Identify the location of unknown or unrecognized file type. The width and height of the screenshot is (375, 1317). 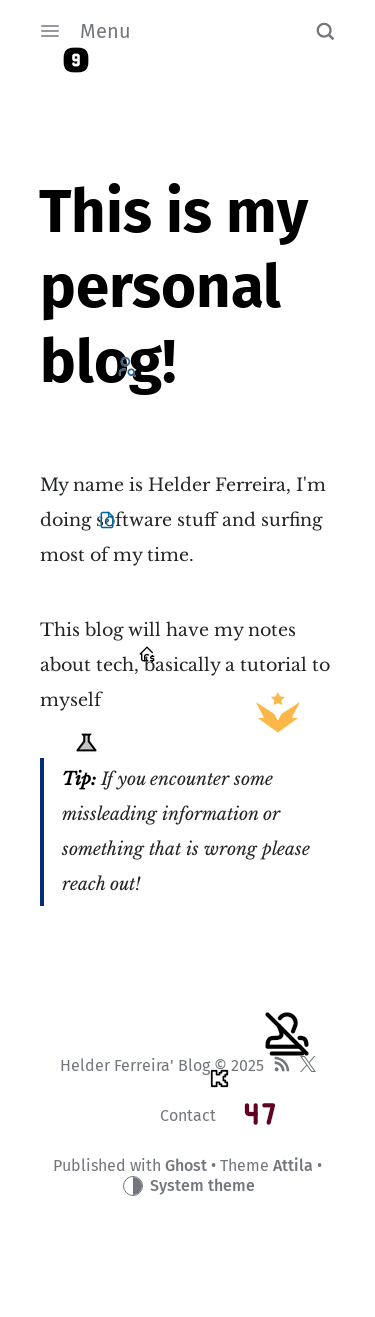
(107, 520).